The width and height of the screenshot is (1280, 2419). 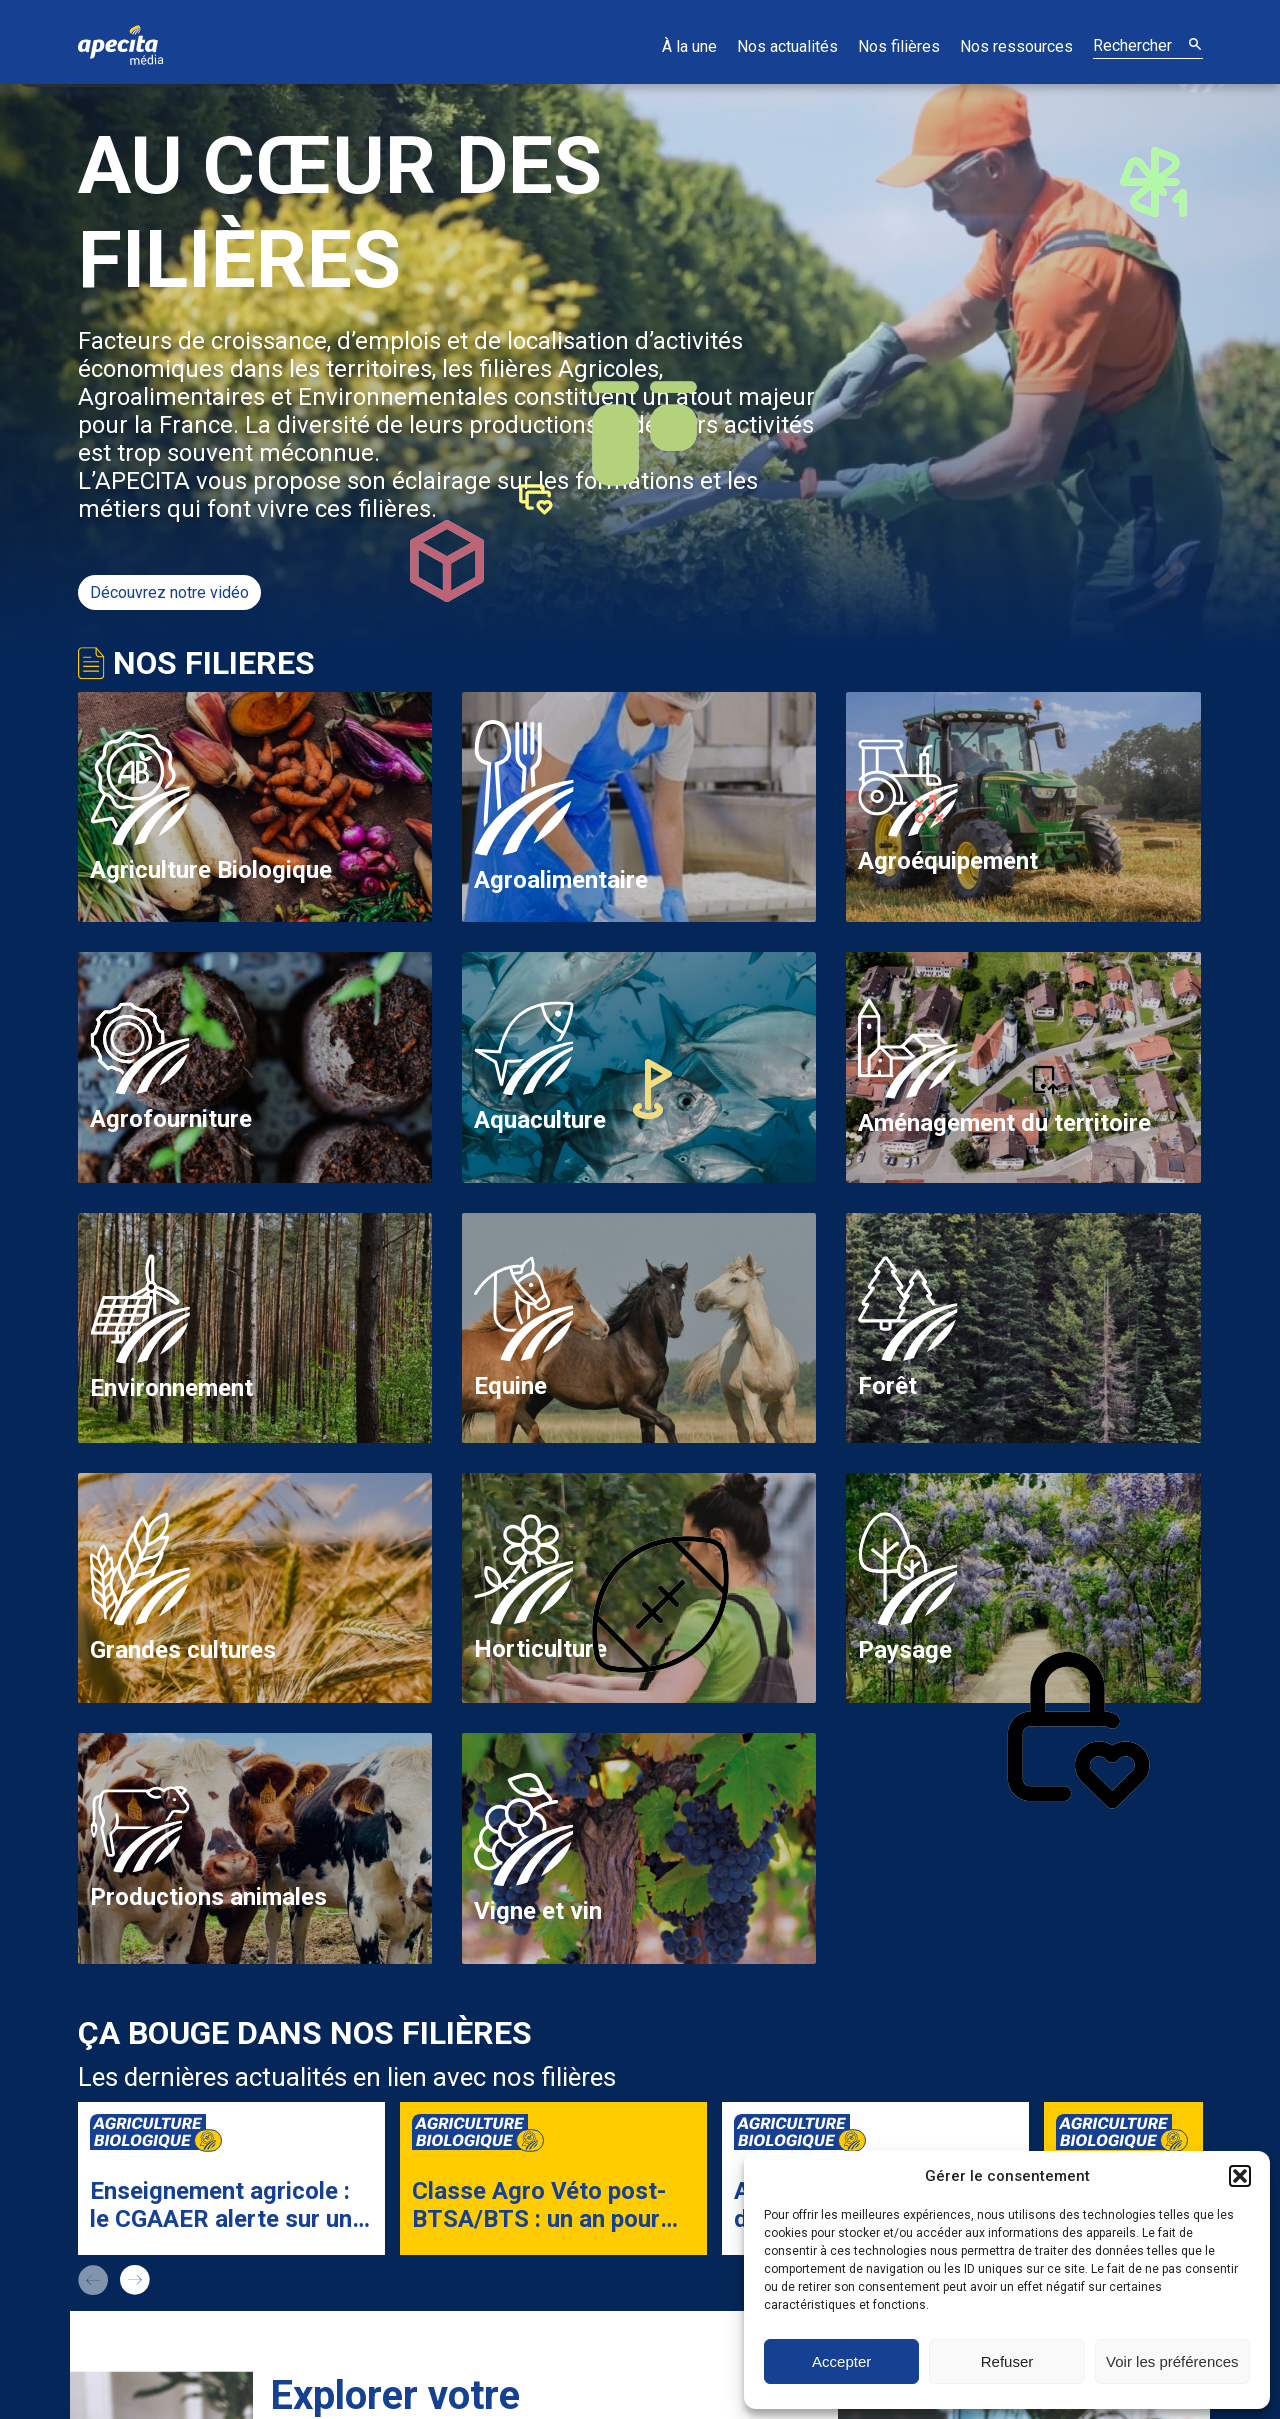 I want to click on adjust car ventilation fan to setting 1, so click(x=1155, y=182).